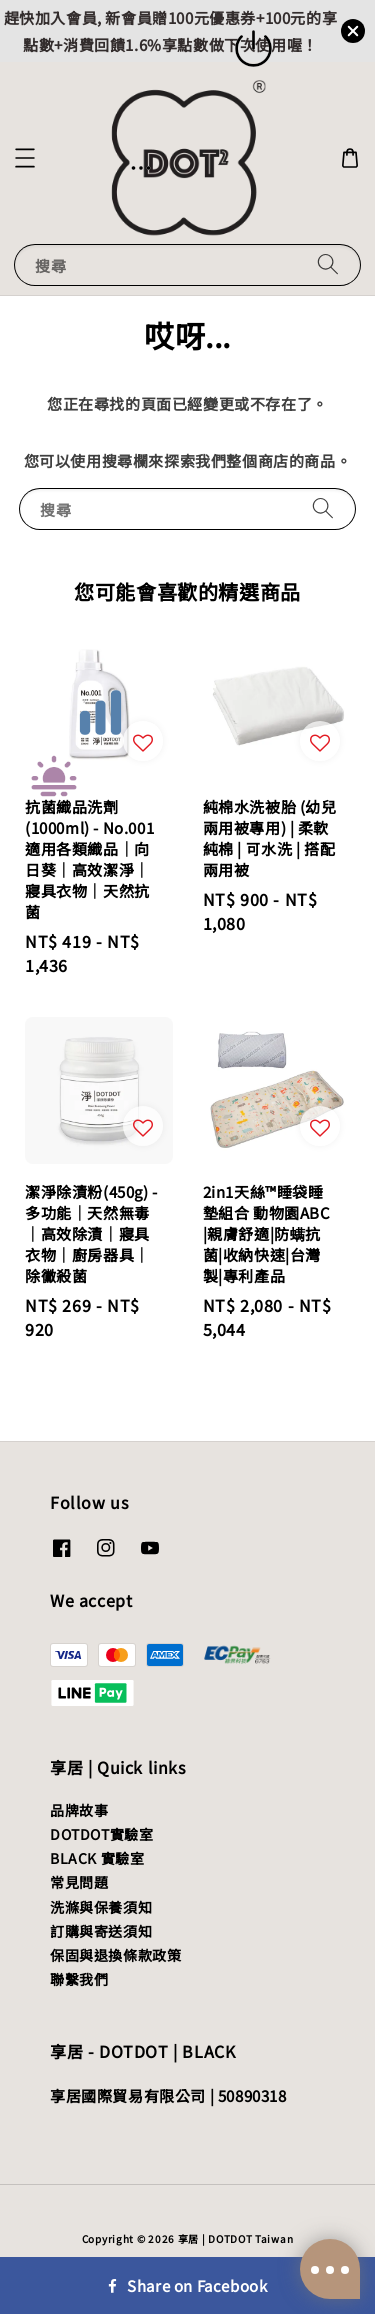 The height and width of the screenshot is (2314, 375). I want to click on turn device on or off, so click(253, 48).